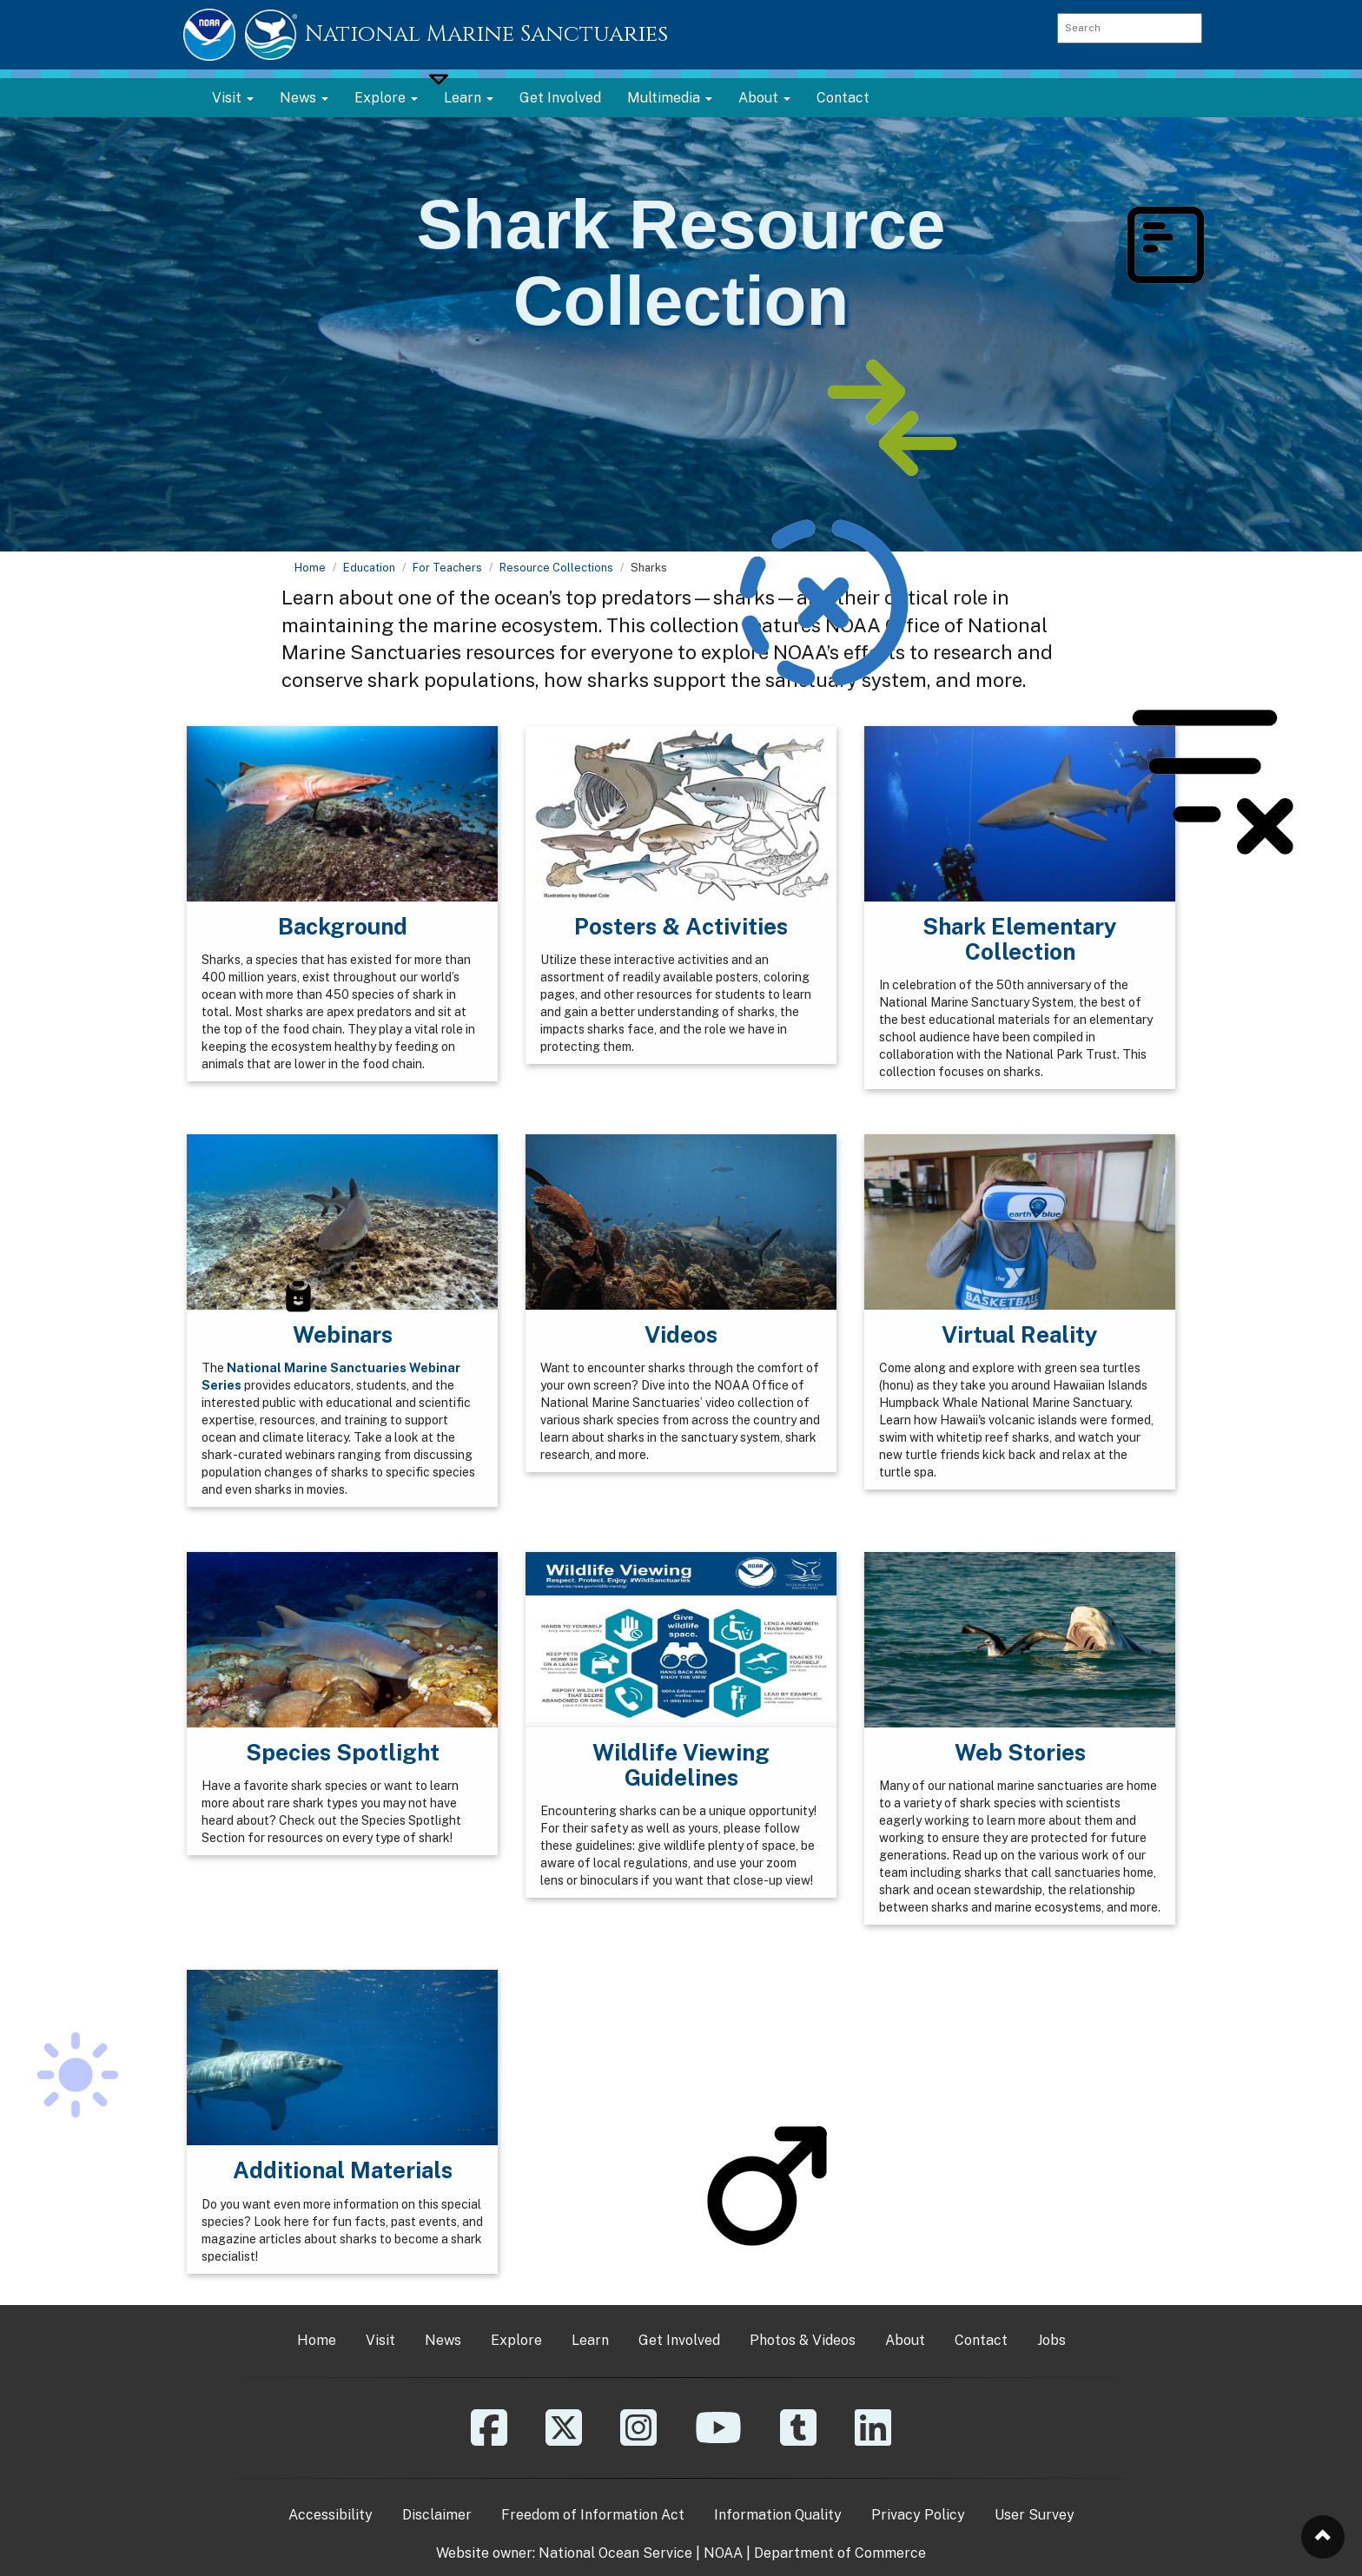 Image resolution: width=1362 pixels, height=2576 pixels. Describe the element at coordinates (1166, 245) in the screenshot. I see `align content to top-left of container` at that location.